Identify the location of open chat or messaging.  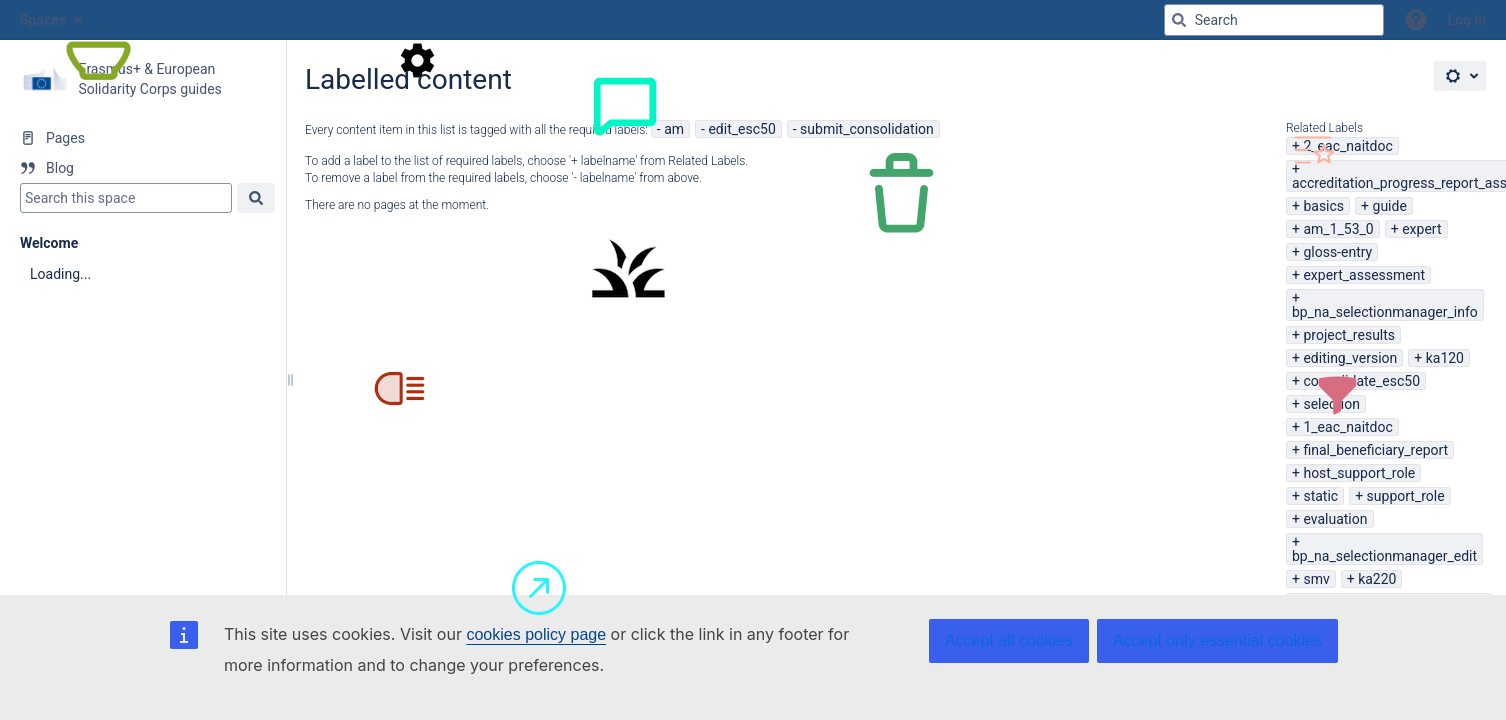
(625, 102).